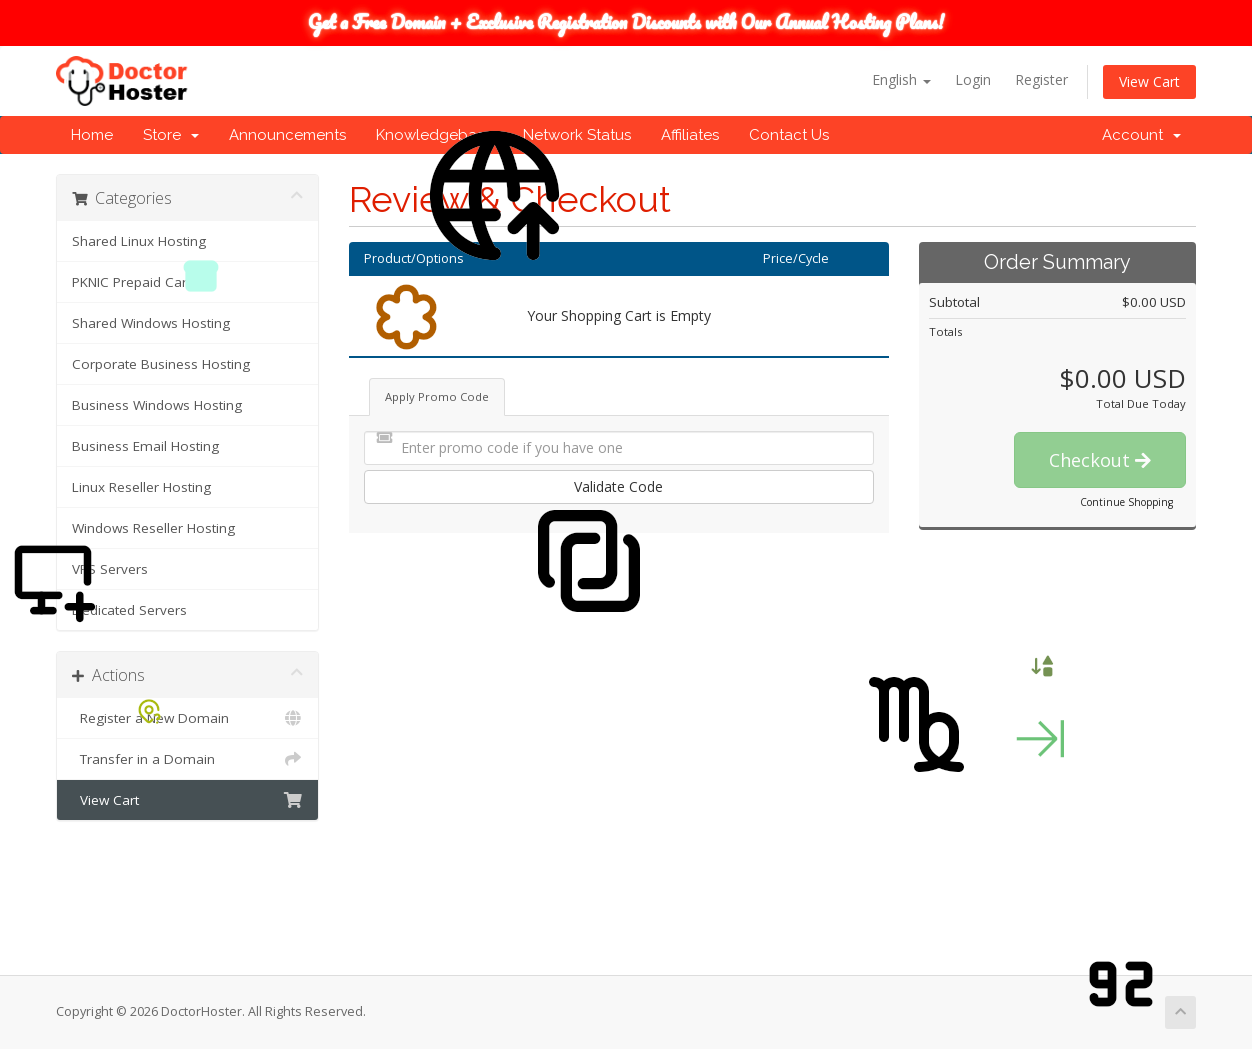 Image resolution: width=1252 pixels, height=1049 pixels. What do you see at coordinates (201, 276) in the screenshot?
I see `browse bakery or bread products` at bounding box center [201, 276].